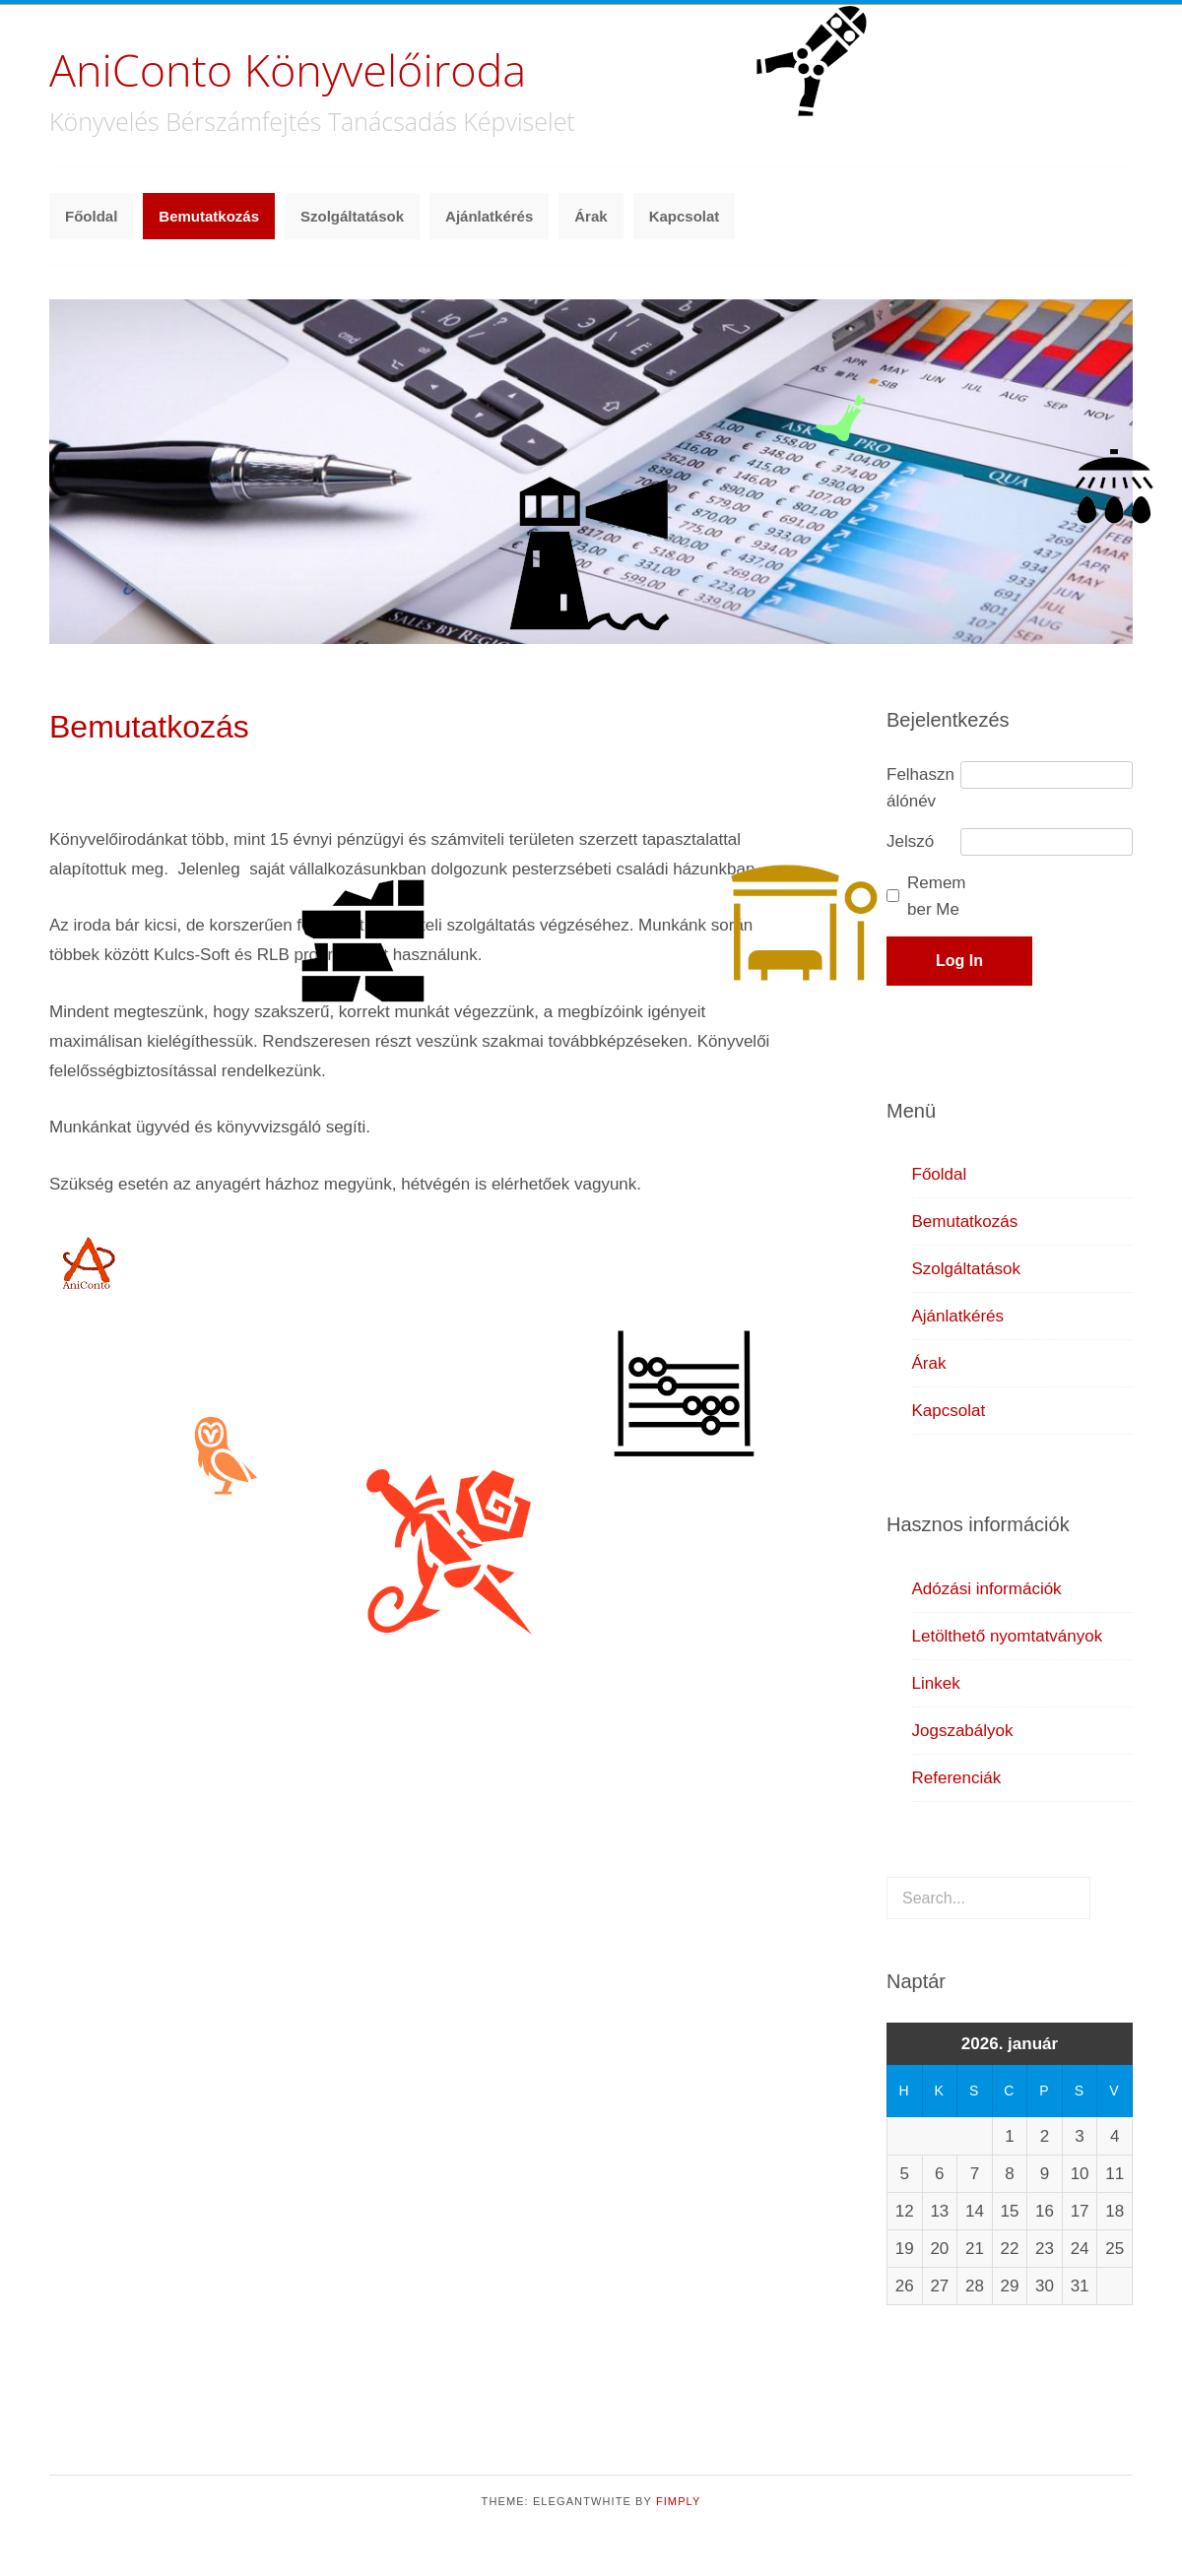  What do you see at coordinates (591, 550) in the screenshot?
I see `navigate to coastal or maritime features` at bounding box center [591, 550].